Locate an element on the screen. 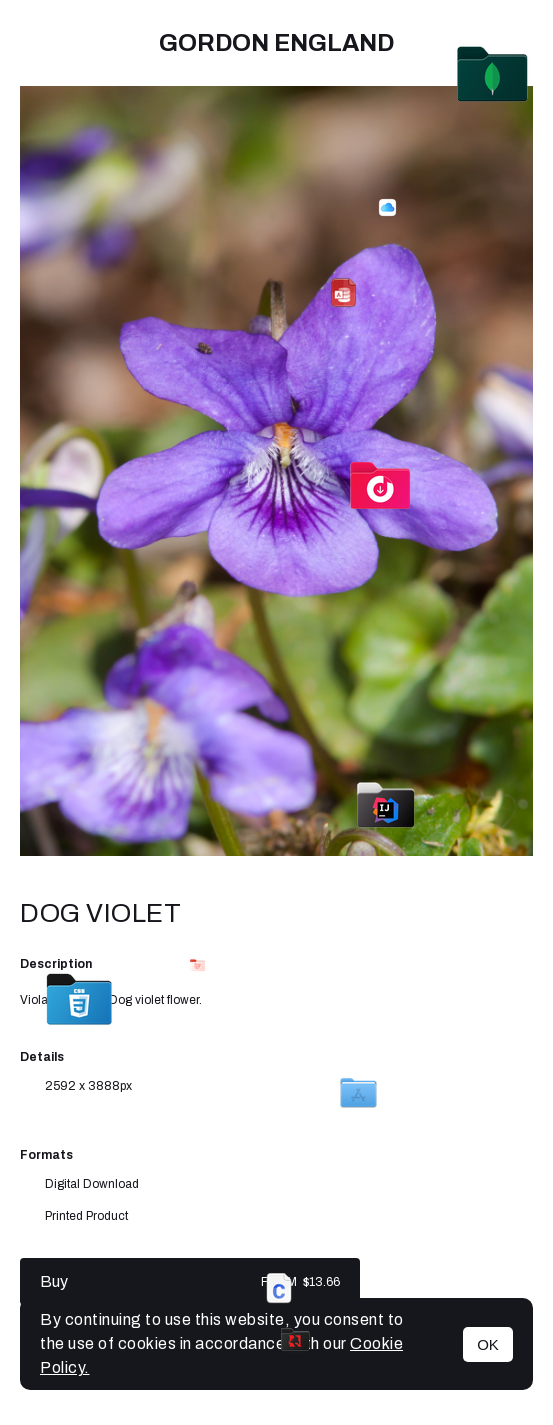  microsoft access database file is located at coordinates (343, 292).